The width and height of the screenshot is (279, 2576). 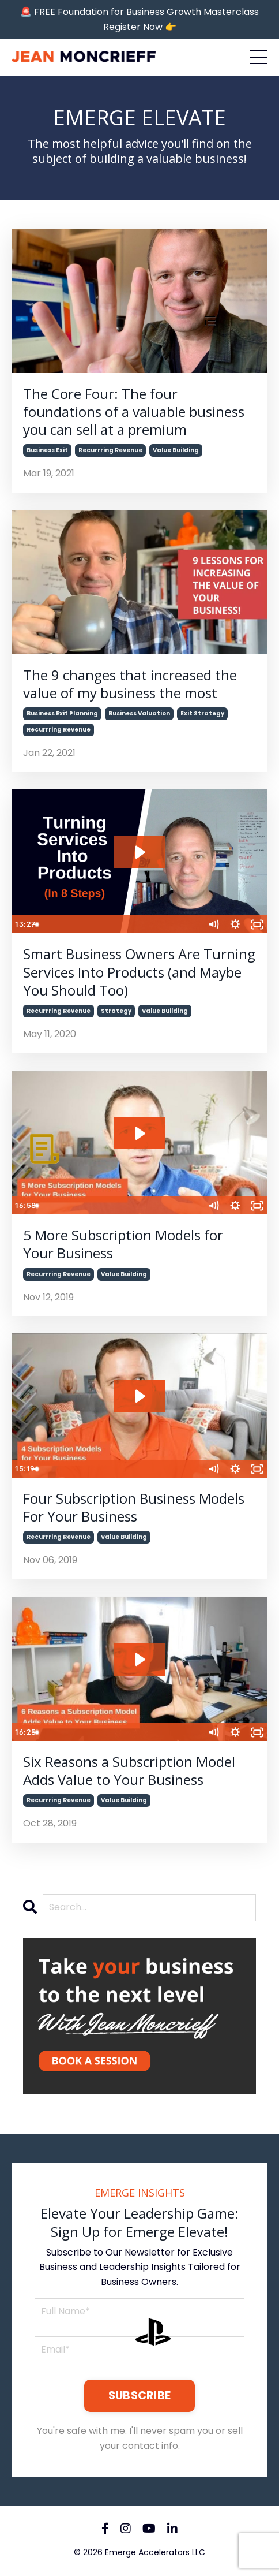 What do you see at coordinates (153, 2332) in the screenshot?
I see `playstation brand logo` at bounding box center [153, 2332].